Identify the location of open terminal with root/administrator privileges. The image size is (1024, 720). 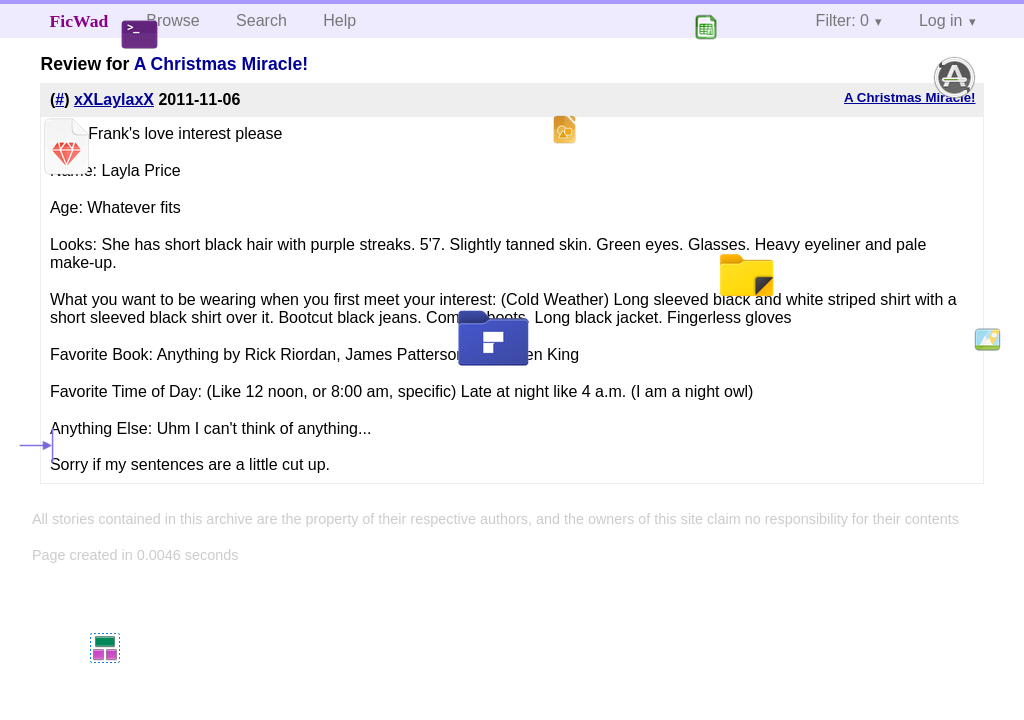
(139, 34).